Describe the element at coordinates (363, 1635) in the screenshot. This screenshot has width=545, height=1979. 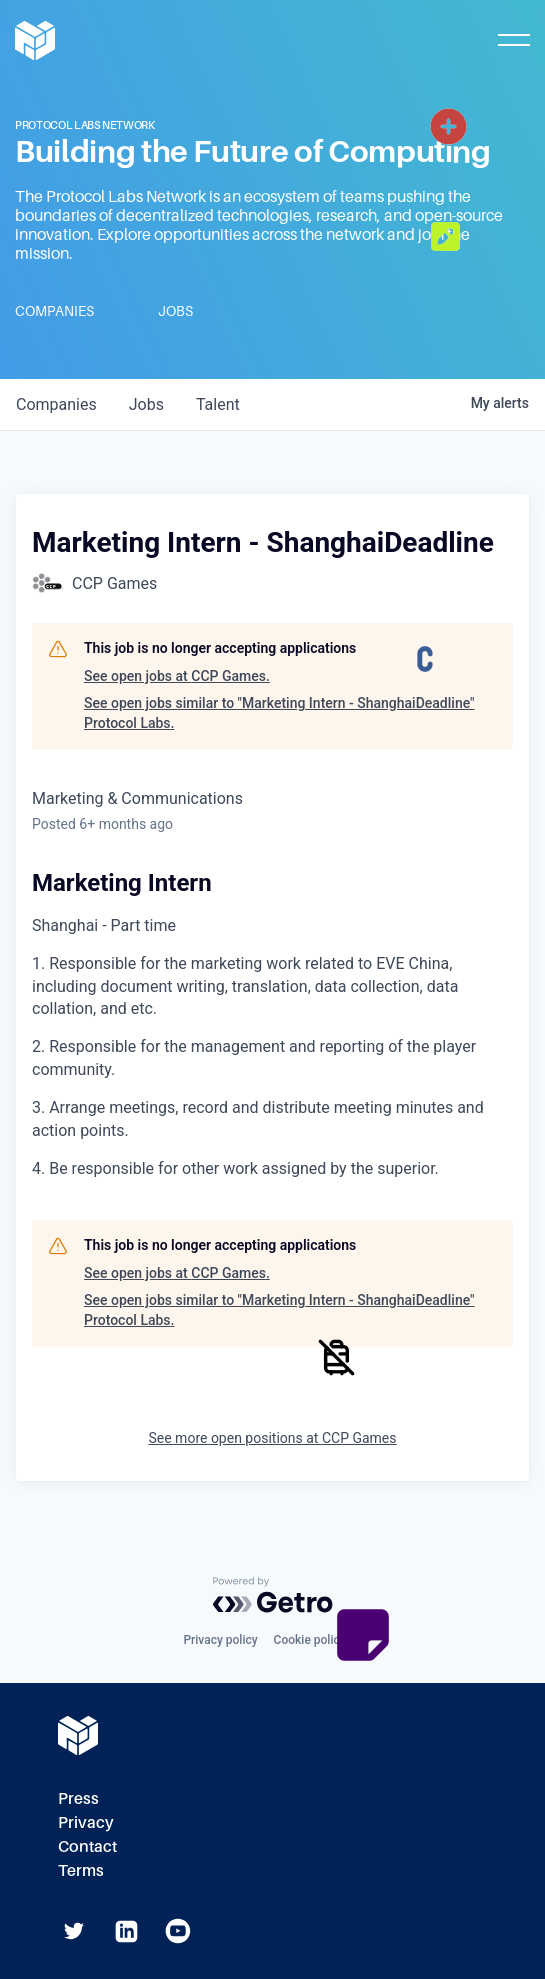
I see `create a new note` at that location.